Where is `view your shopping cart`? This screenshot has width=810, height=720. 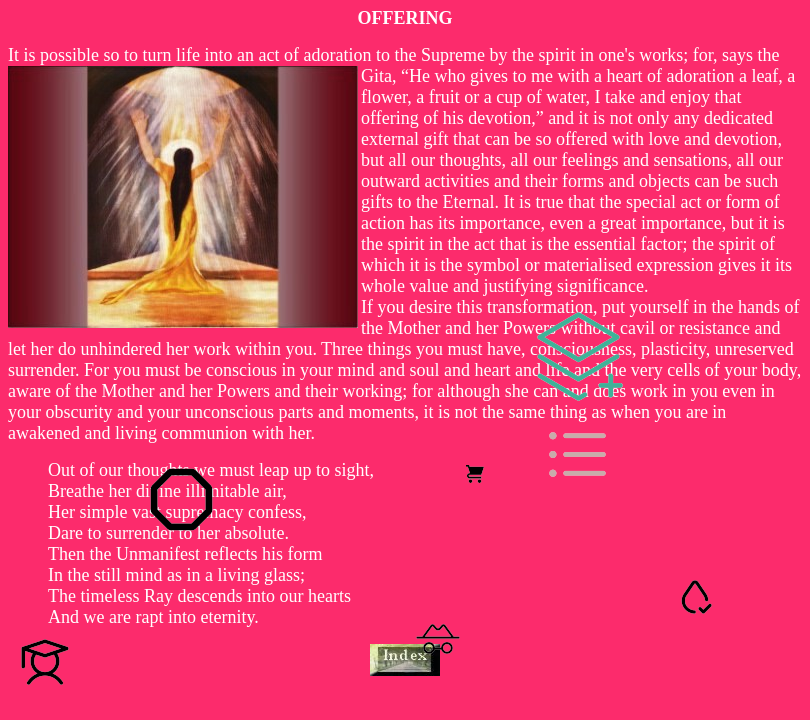
view your shopping cart is located at coordinates (475, 474).